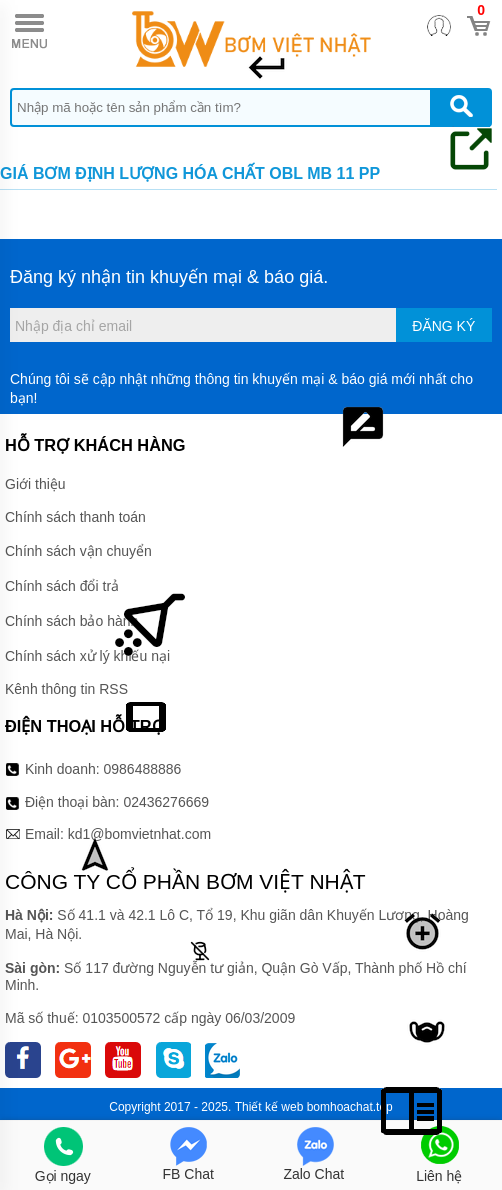  I want to click on write a review or feedback, so click(363, 427).